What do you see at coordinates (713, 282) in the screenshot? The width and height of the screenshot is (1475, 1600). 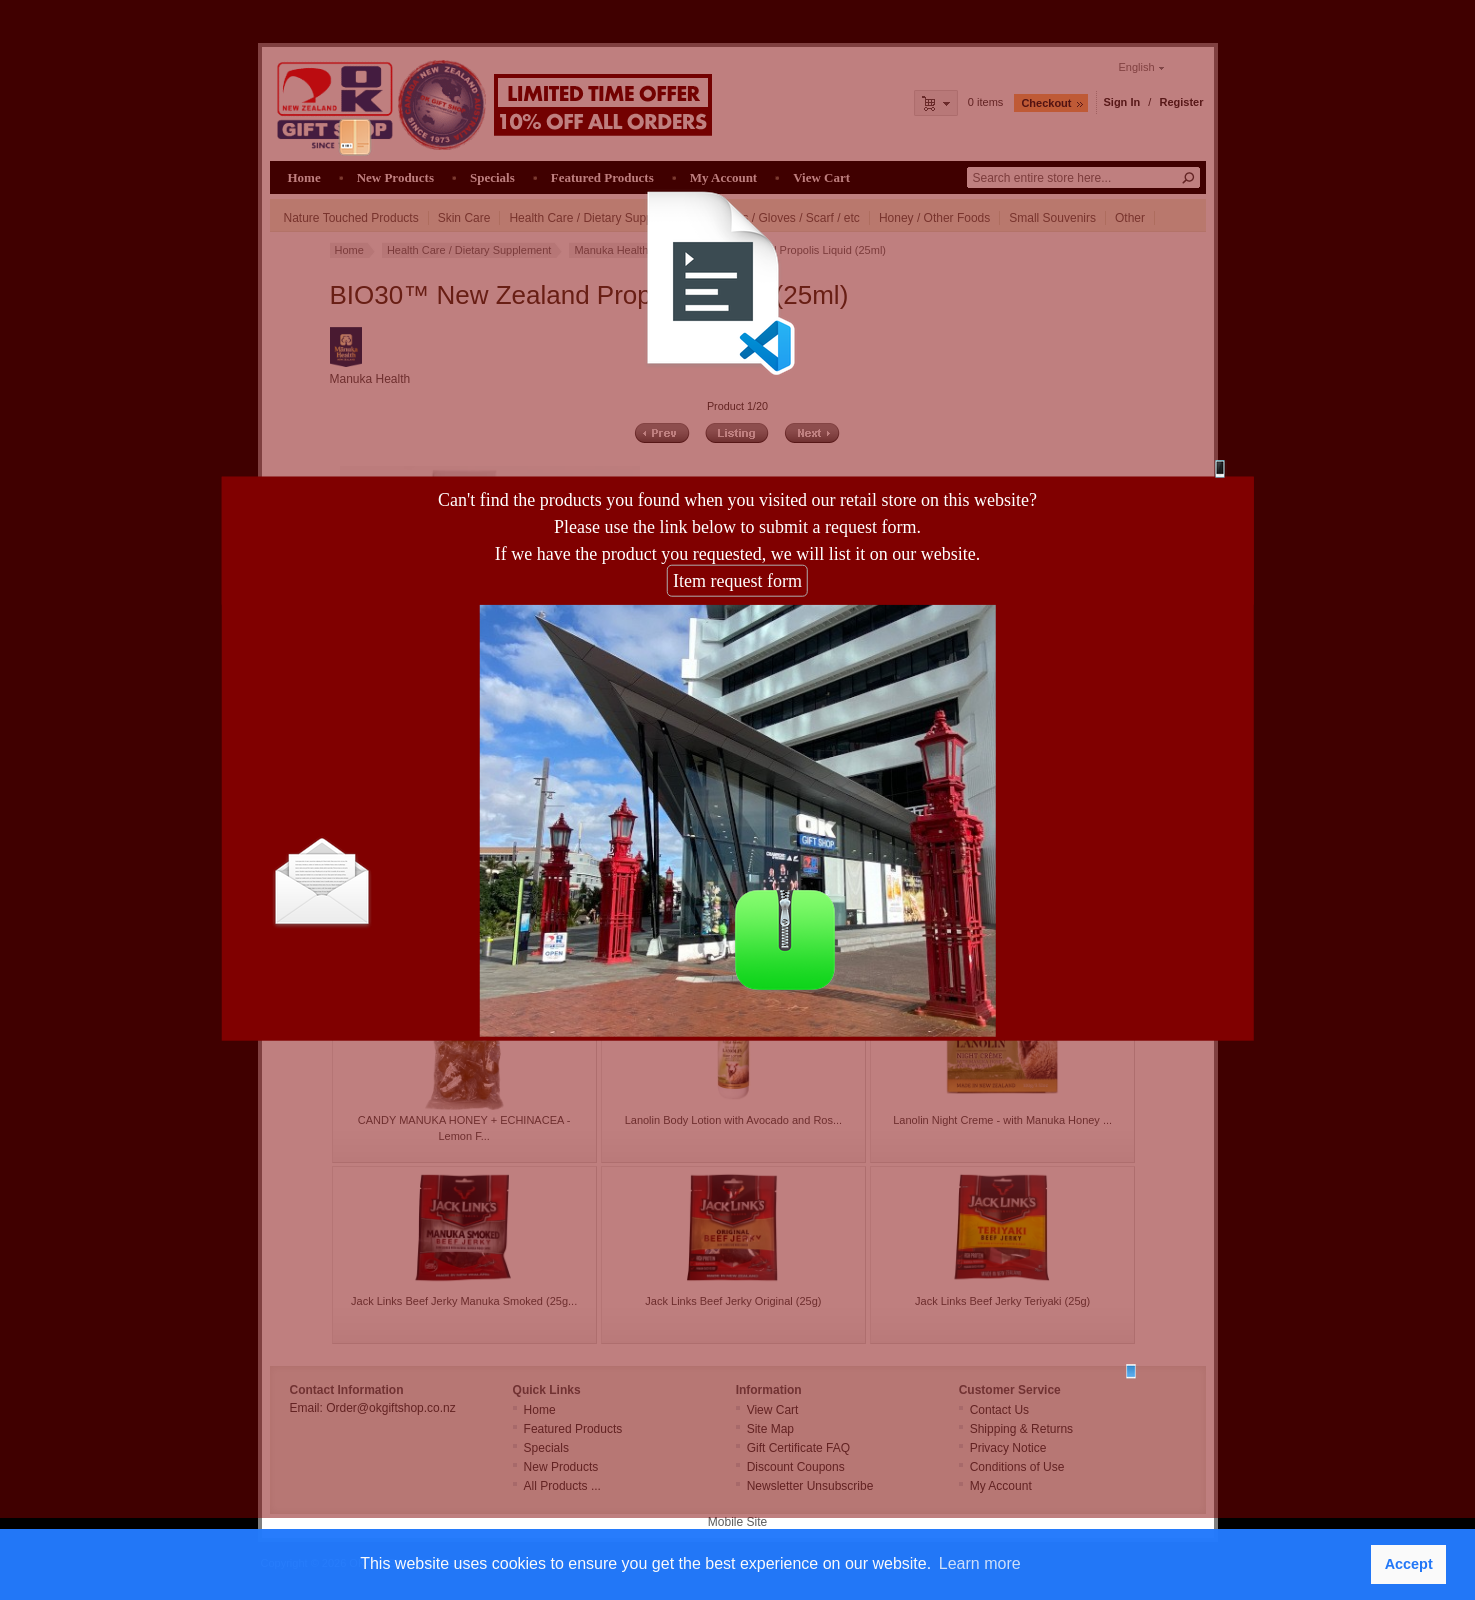 I see `open a shell script file in Visual Studio Code` at bounding box center [713, 282].